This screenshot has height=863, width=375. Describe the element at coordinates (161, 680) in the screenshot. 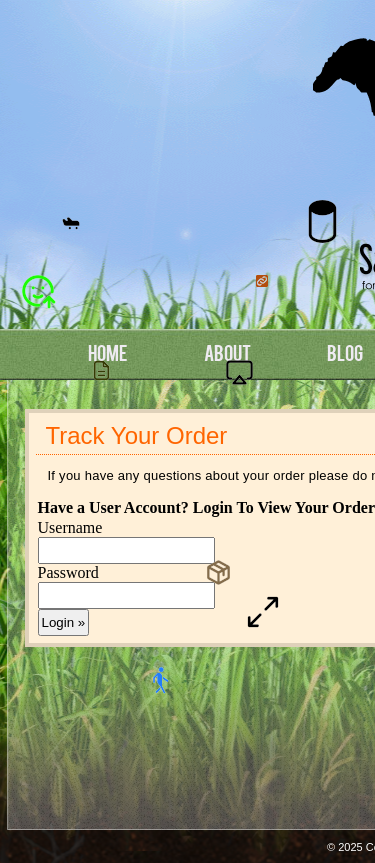

I see `get walking directions` at that location.